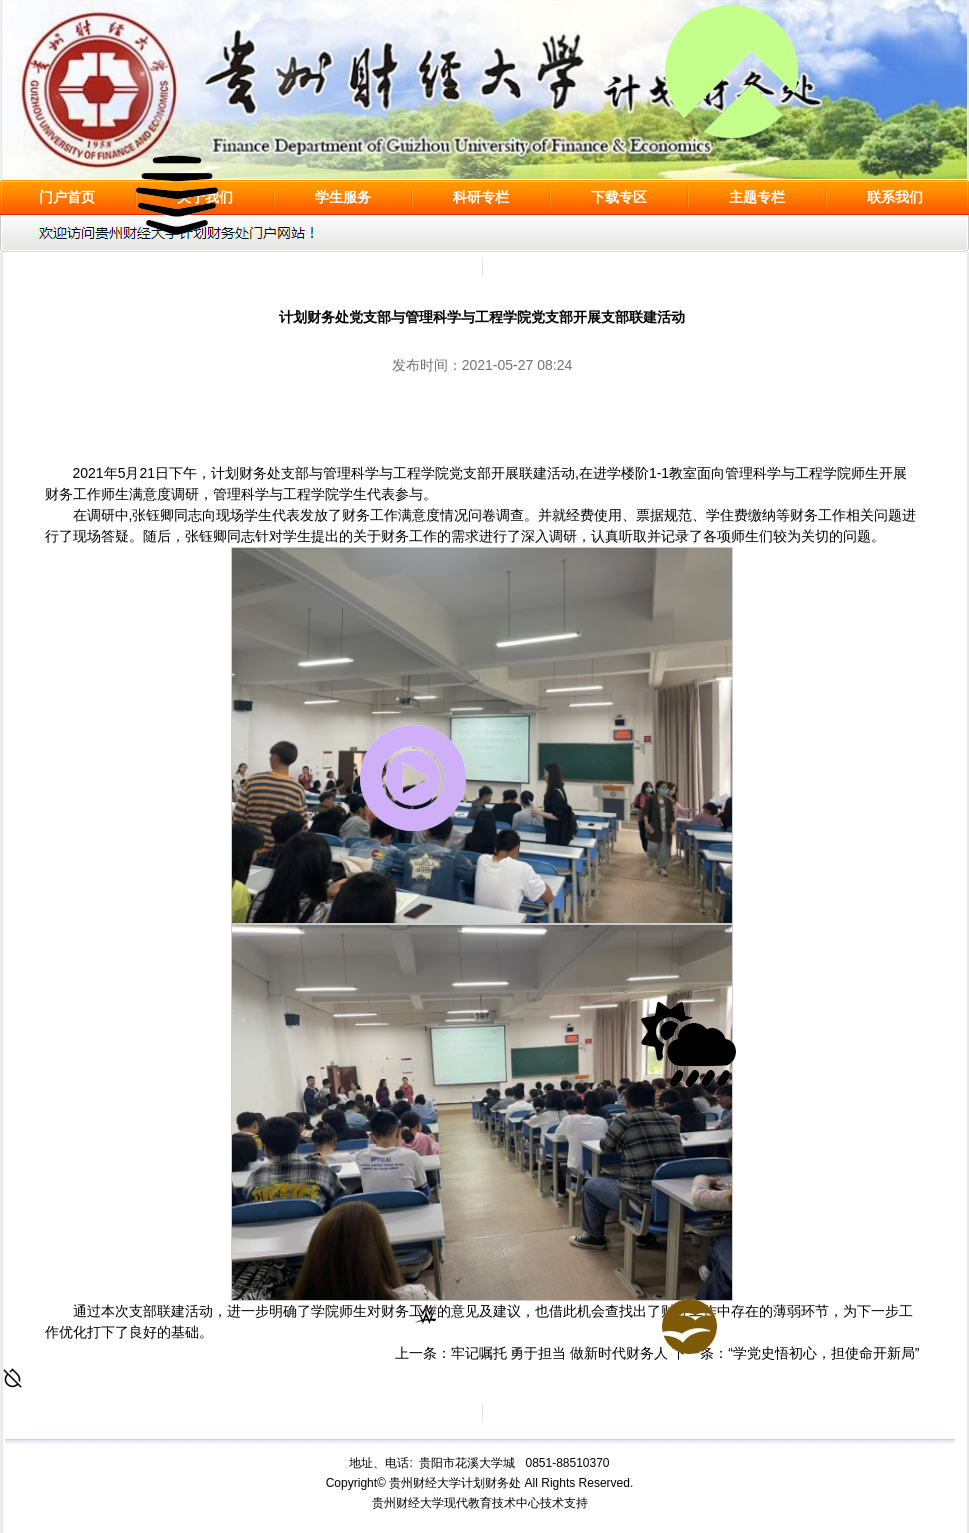  Describe the element at coordinates (426, 1314) in the screenshot. I see `WWE official logo` at that location.